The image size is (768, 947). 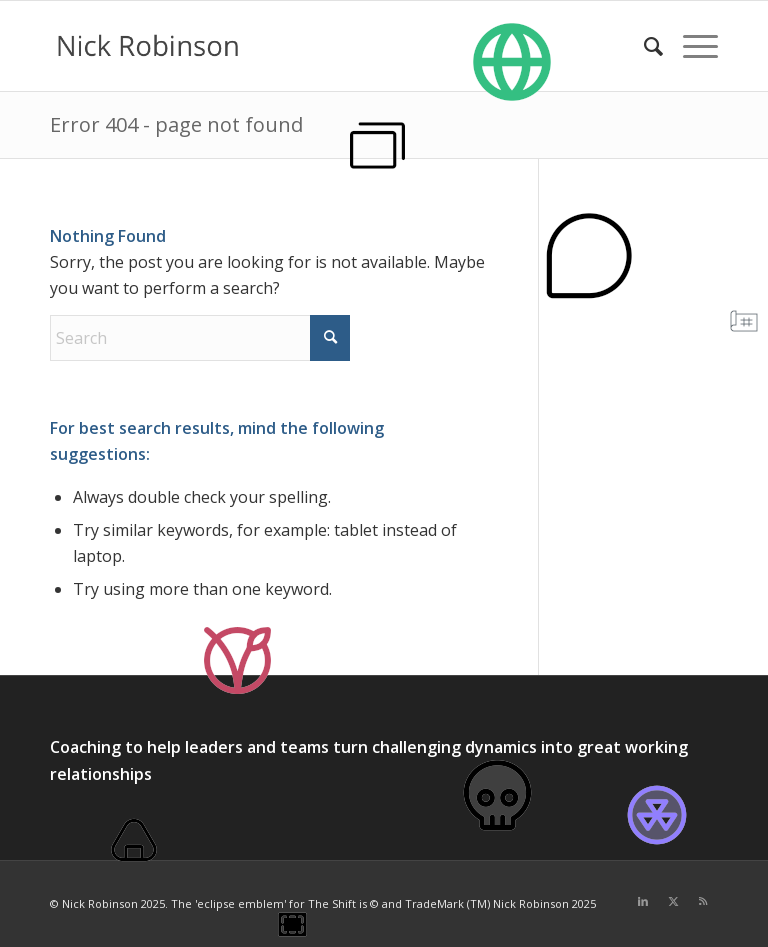 I want to click on open chat or messaging, so click(x=587, y=257).